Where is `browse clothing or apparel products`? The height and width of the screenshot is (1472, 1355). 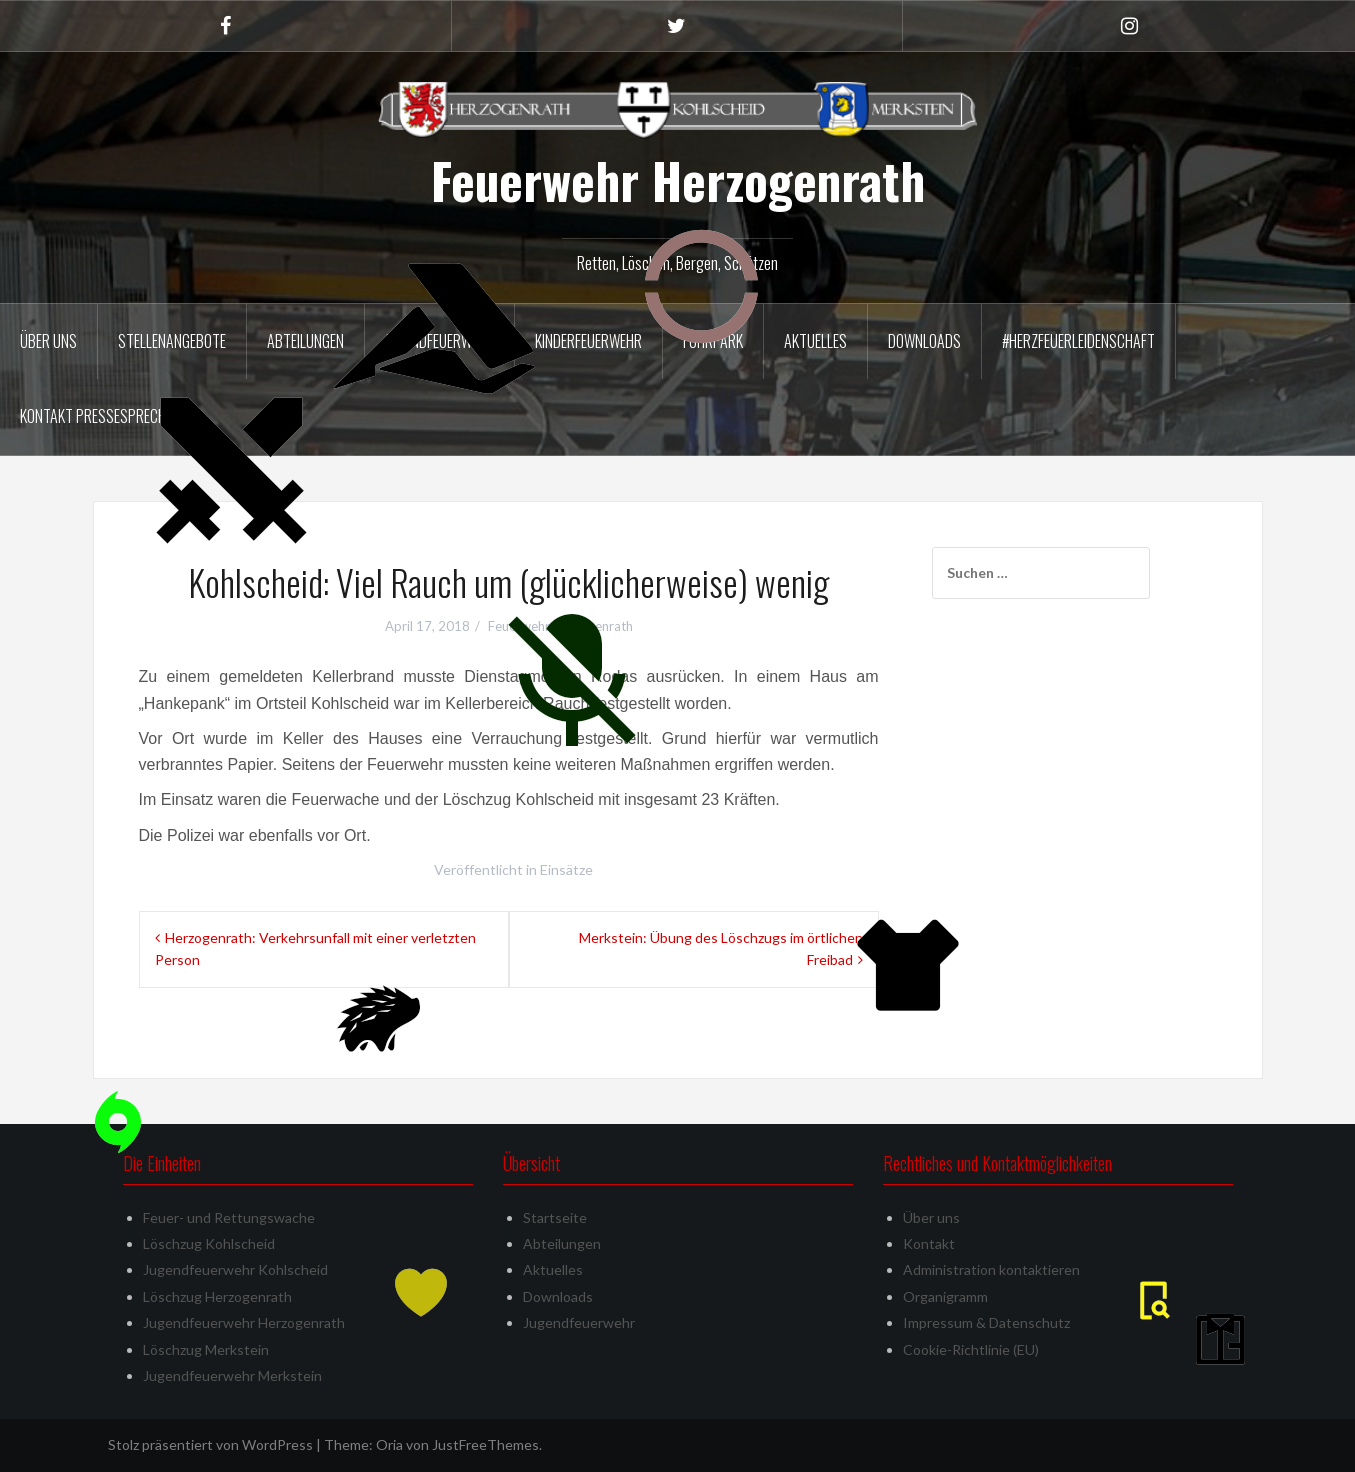
browse clothing or apparel products is located at coordinates (908, 965).